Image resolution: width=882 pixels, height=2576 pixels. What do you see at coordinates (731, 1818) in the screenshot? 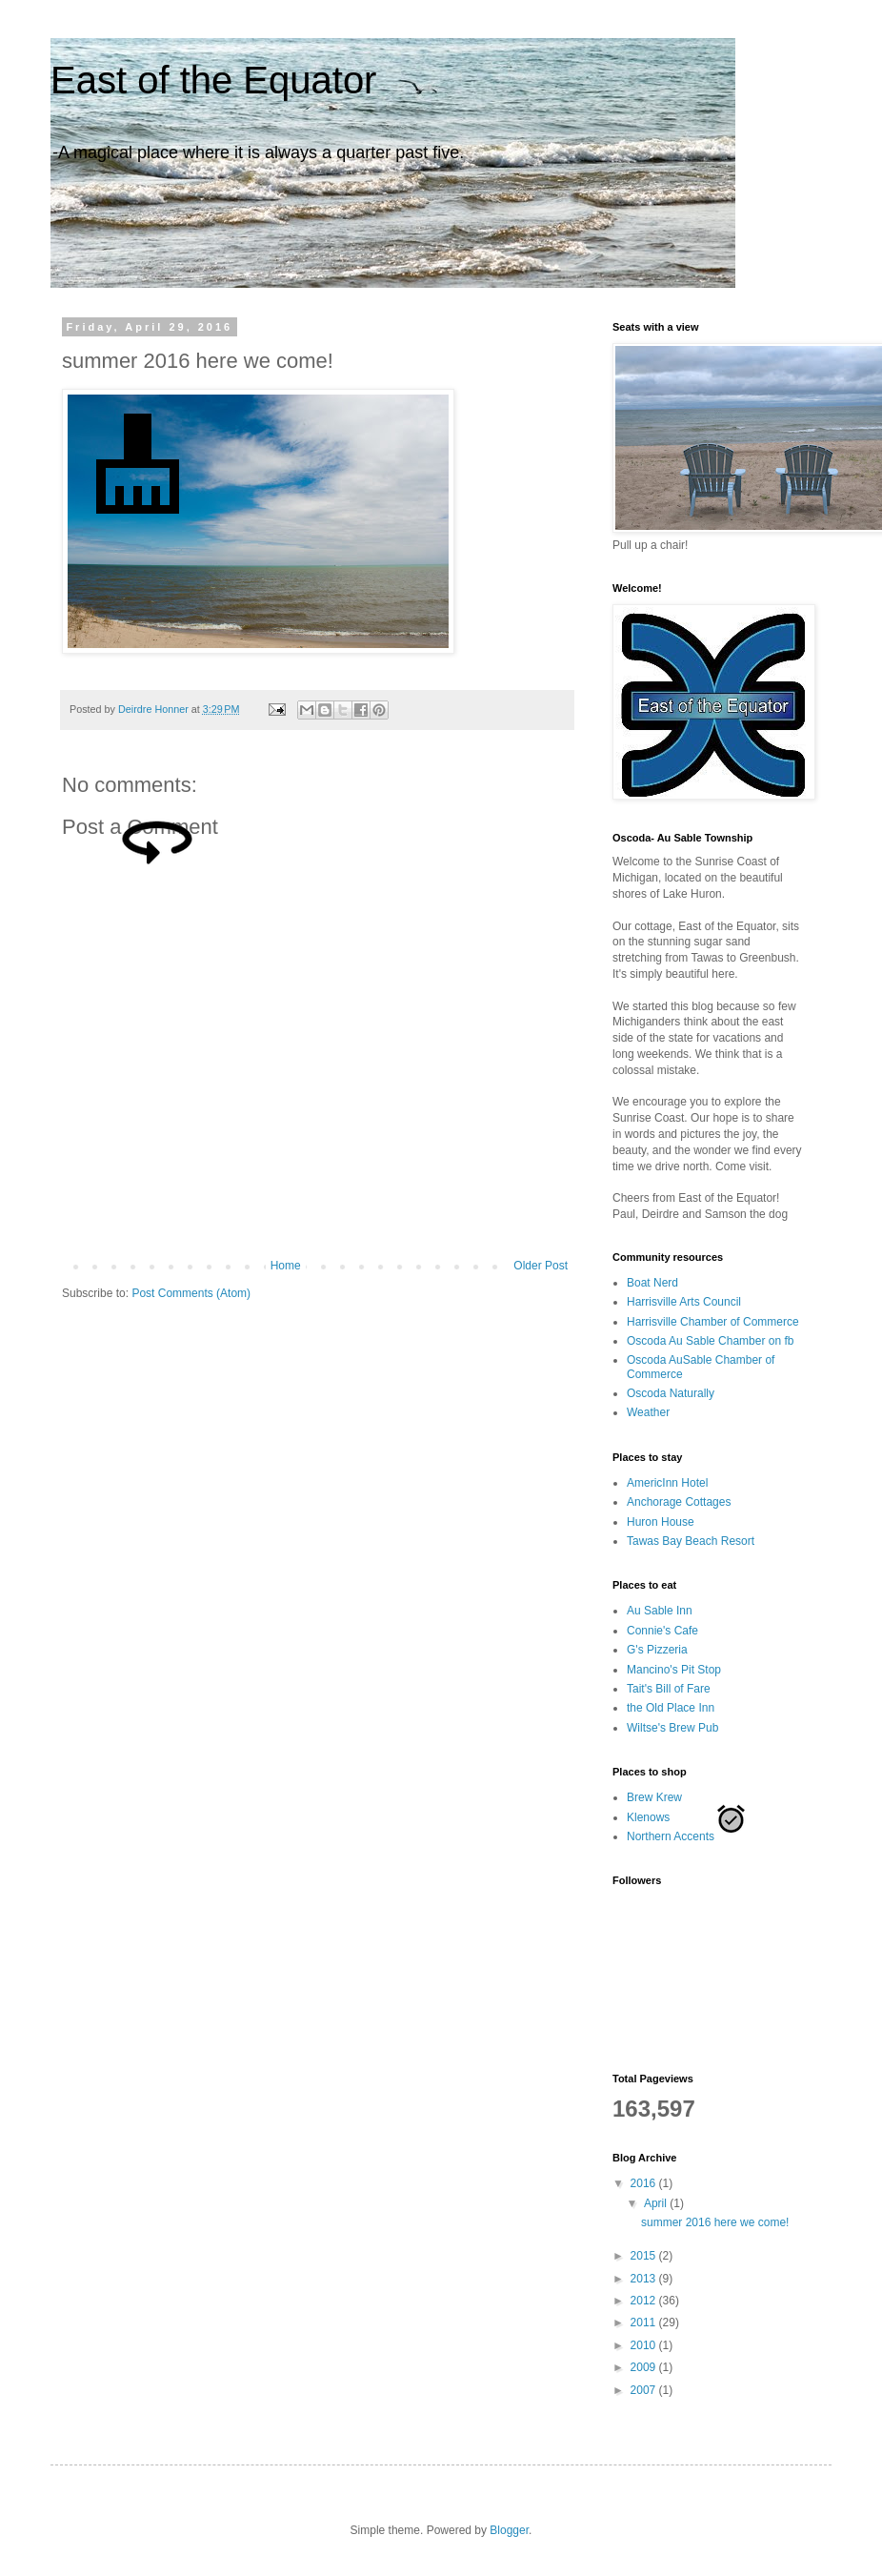
I see `alarm is set and active` at bounding box center [731, 1818].